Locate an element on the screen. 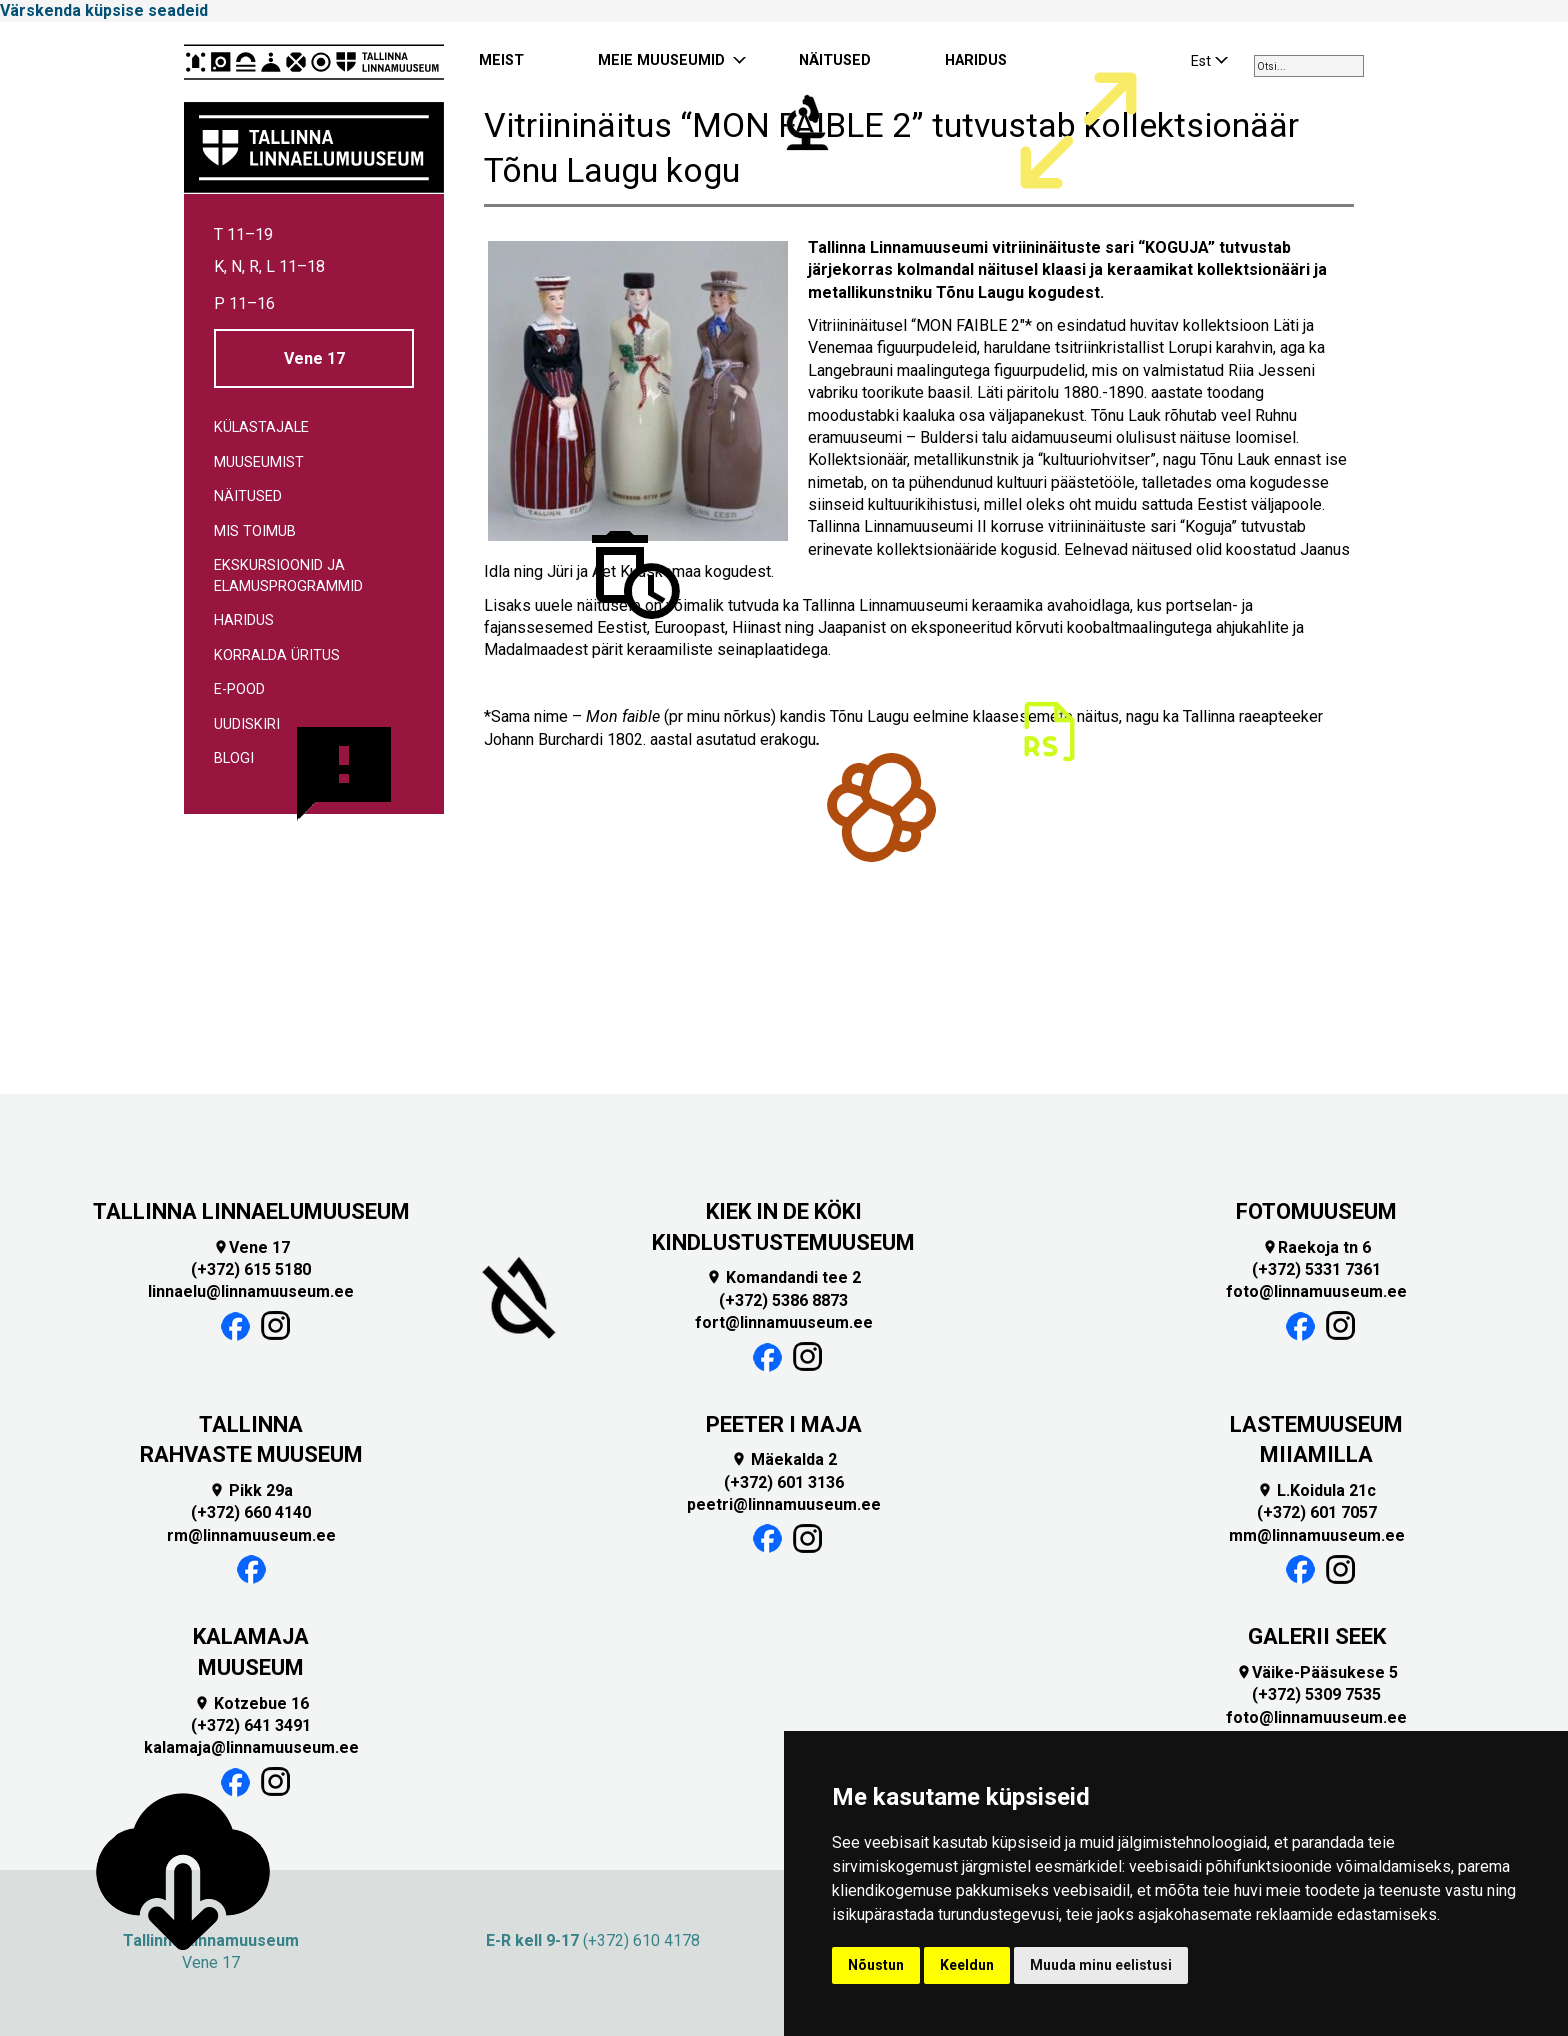 The image size is (1568, 2036). reset or clear text color formatting is located at coordinates (519, 1297).